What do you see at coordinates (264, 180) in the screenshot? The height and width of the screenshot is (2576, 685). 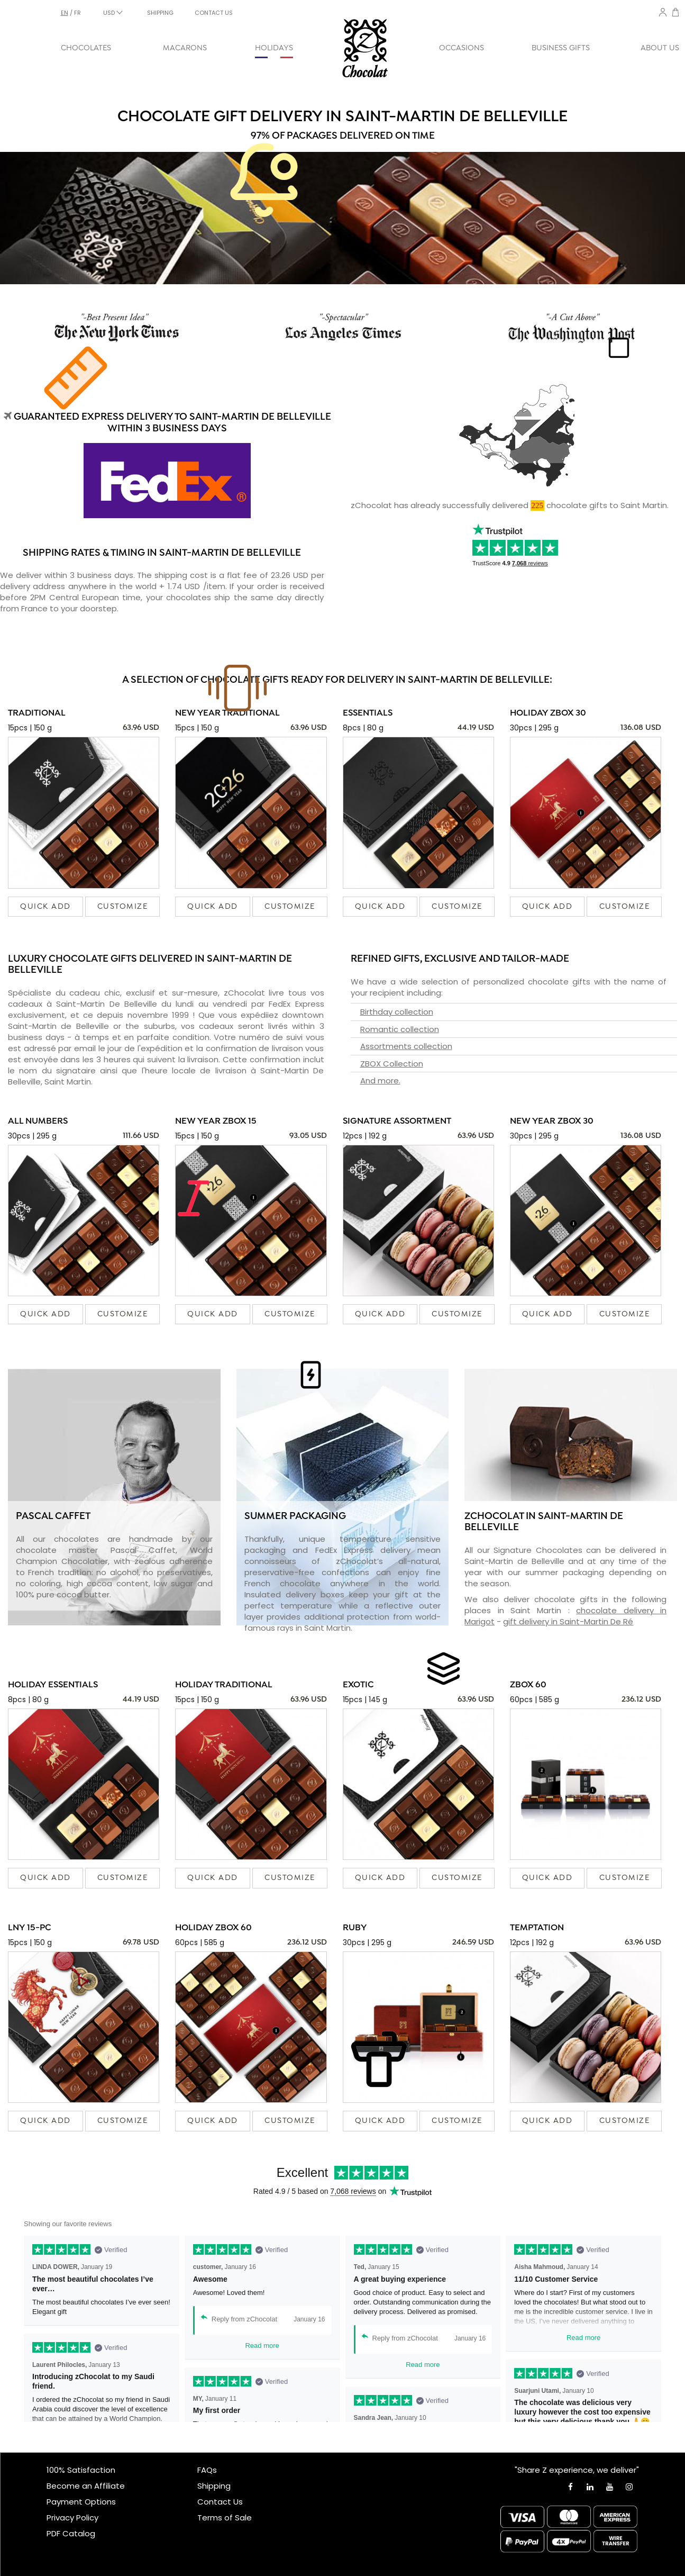 I see `indicates new notifications` at bounding box center [264, 180].